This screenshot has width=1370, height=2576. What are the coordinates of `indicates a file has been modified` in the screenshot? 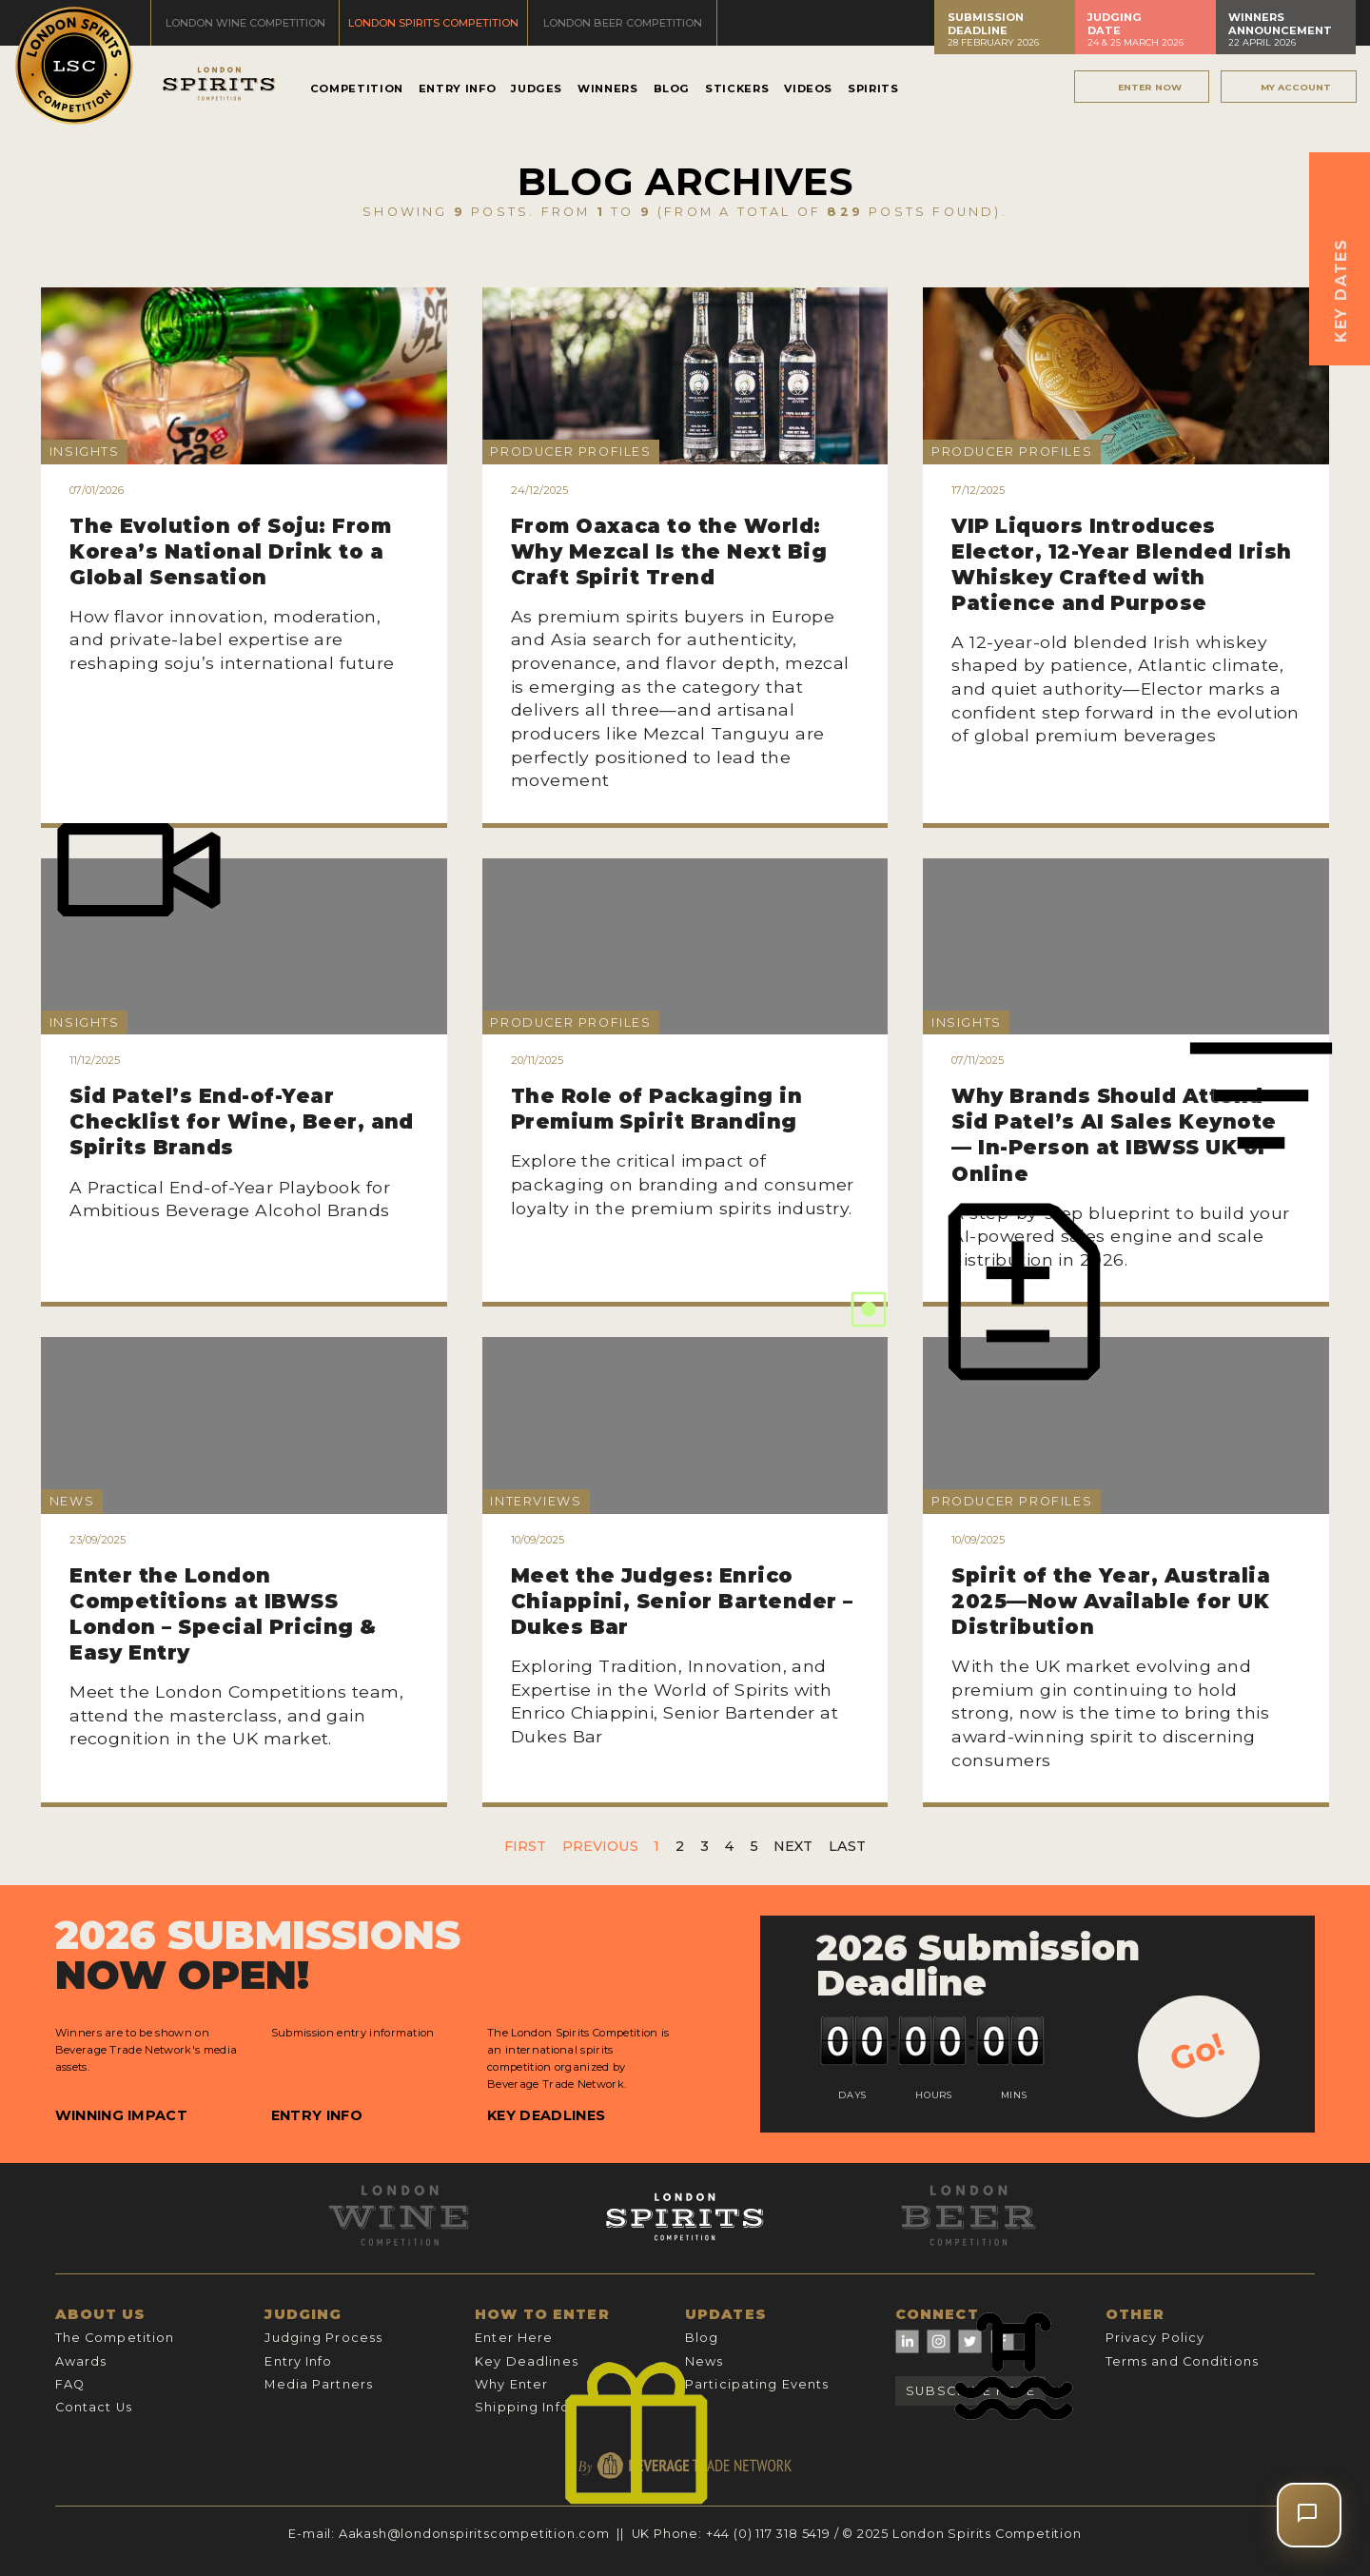 It's located at (869, 1309).